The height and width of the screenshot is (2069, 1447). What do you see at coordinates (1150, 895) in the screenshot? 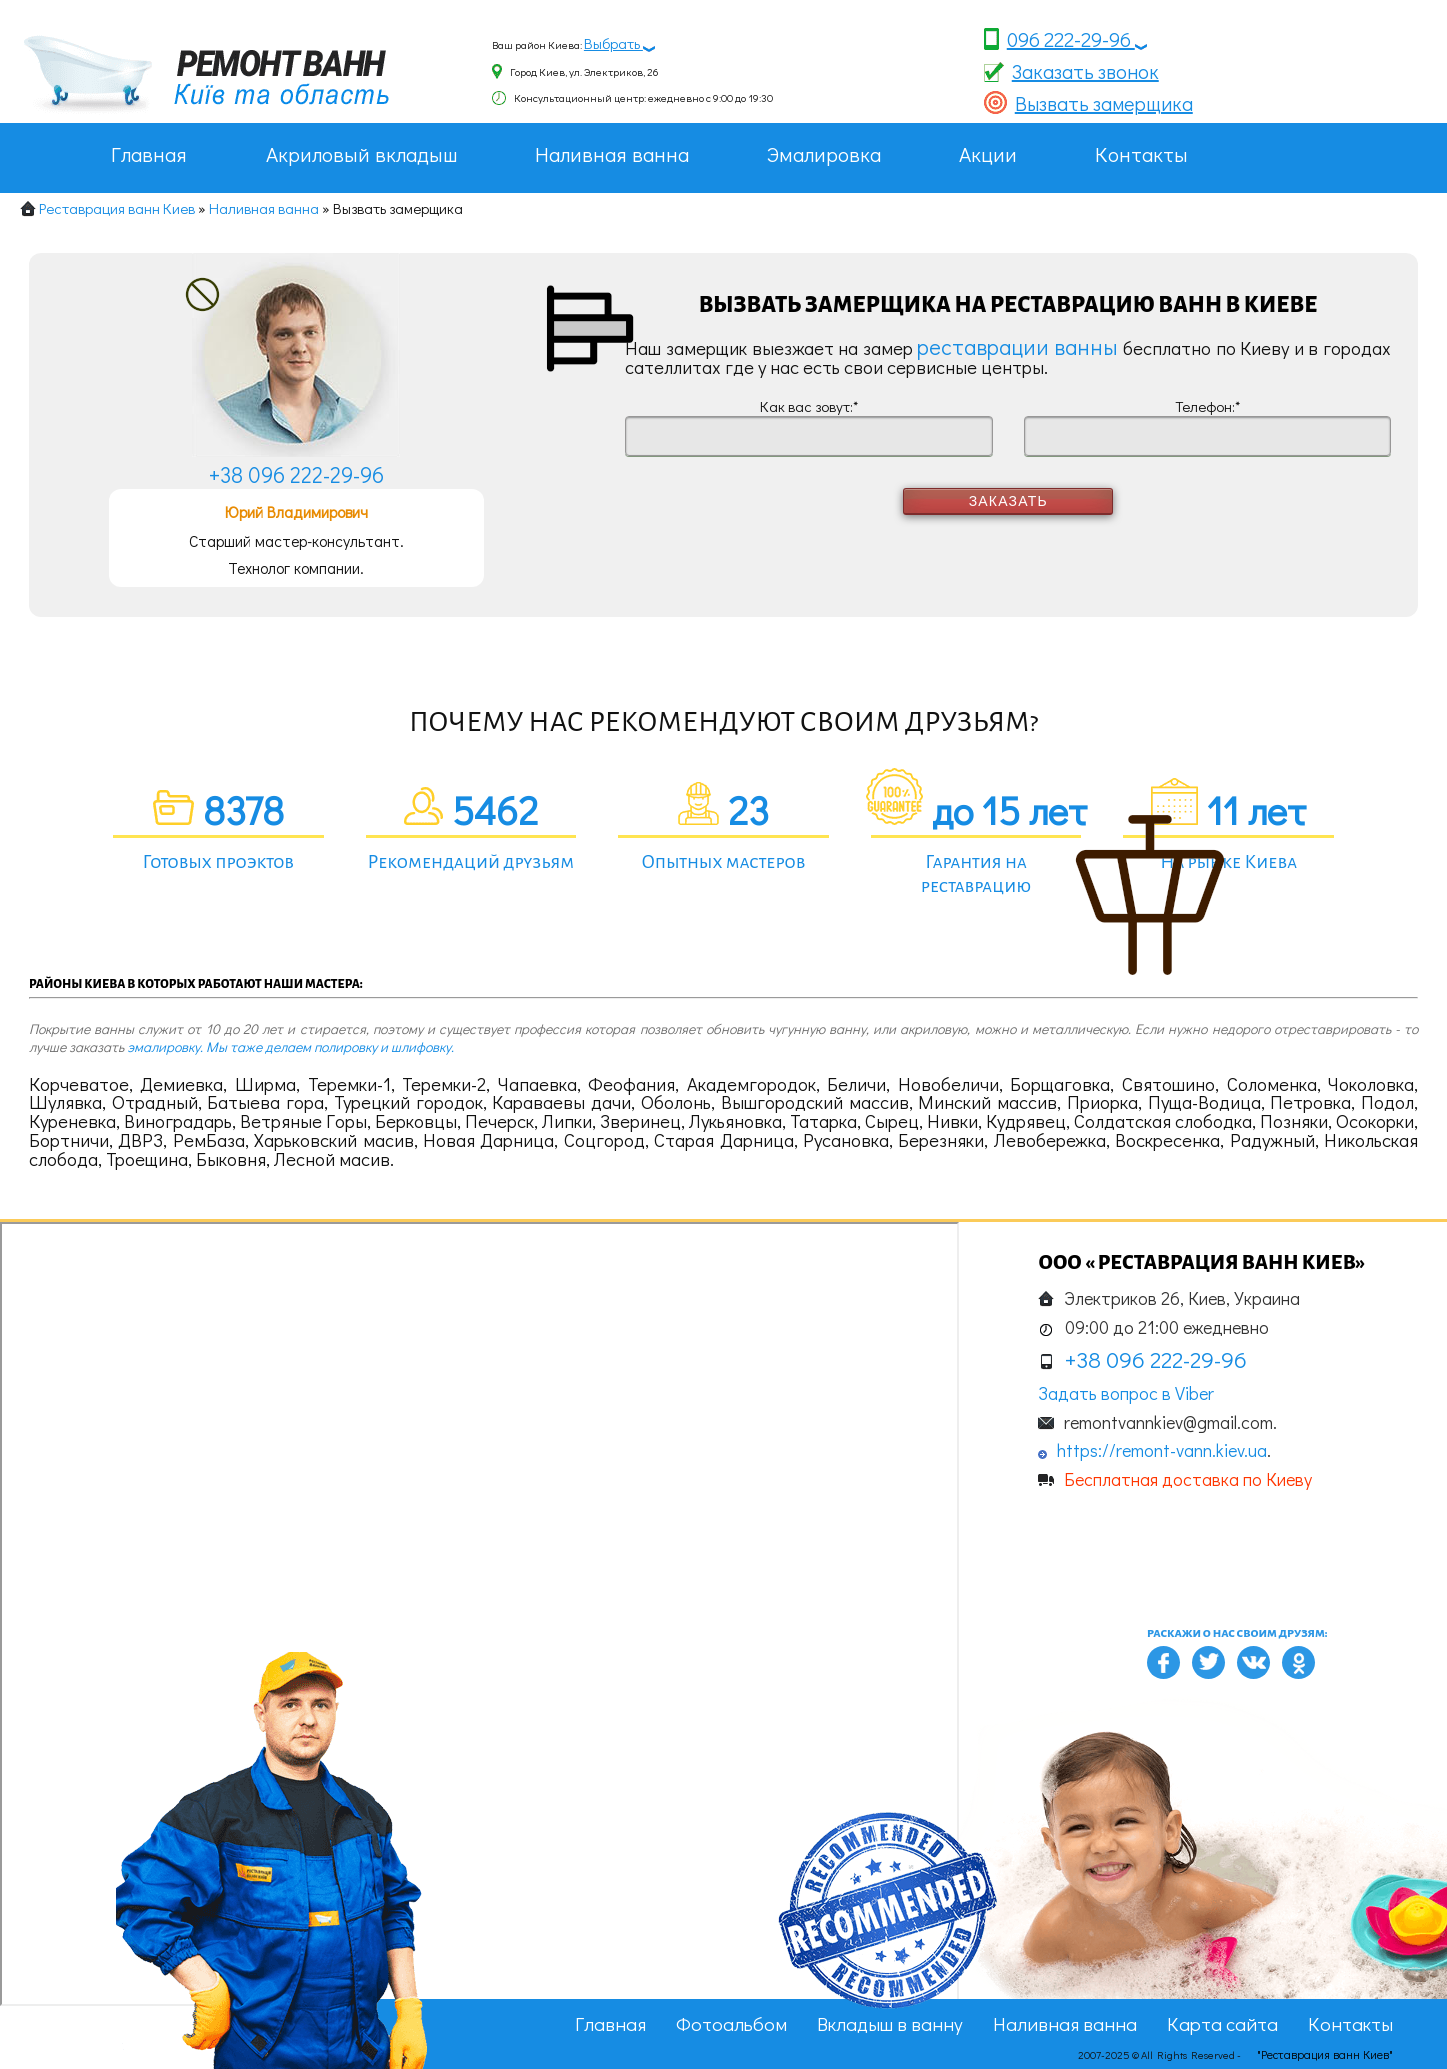
I see `access air traffic control features` at bounding box center [1150, 895].